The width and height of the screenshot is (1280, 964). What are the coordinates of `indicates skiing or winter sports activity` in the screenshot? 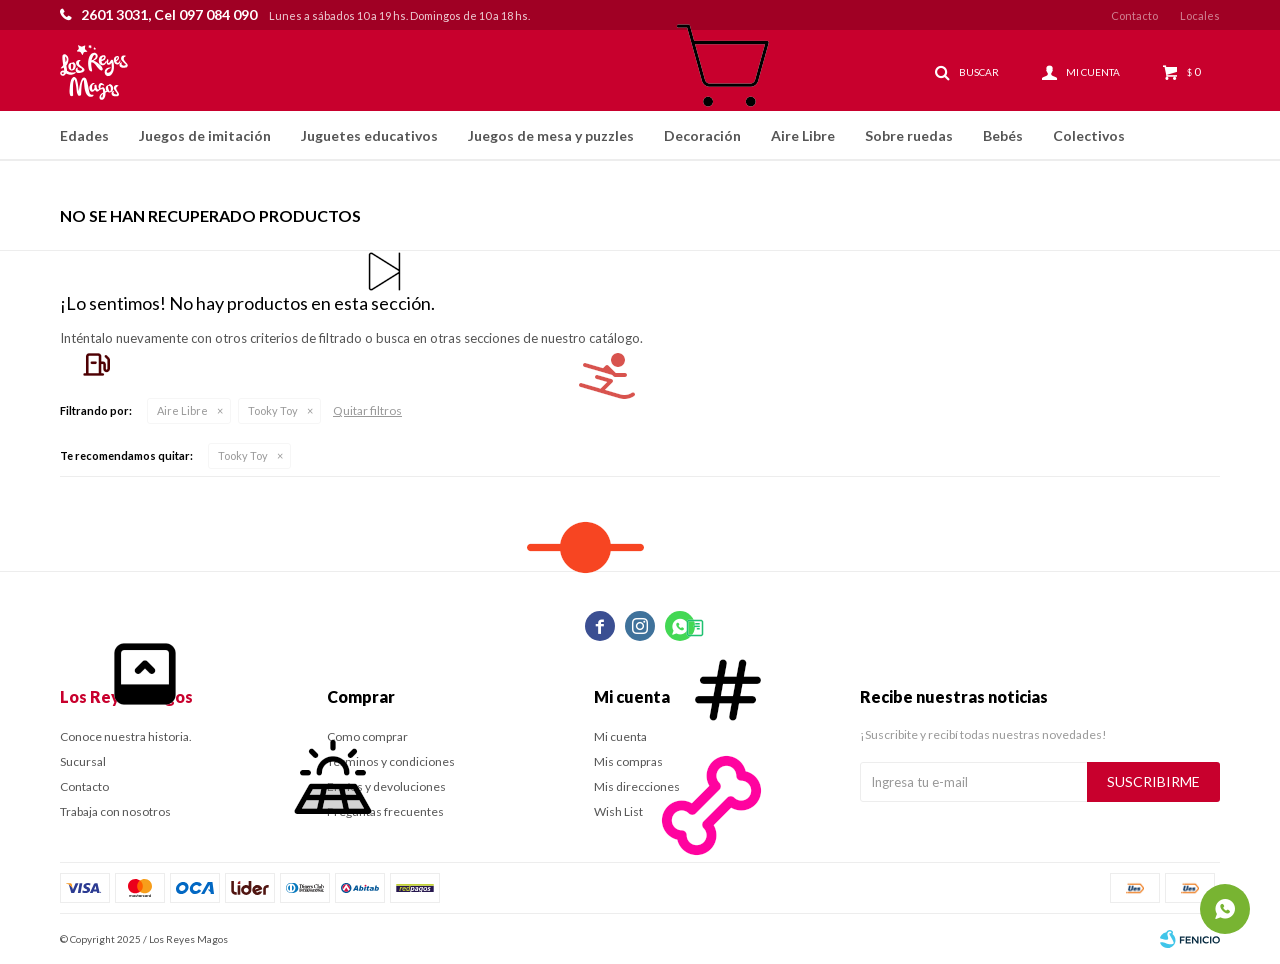 It's located at (607, 377).